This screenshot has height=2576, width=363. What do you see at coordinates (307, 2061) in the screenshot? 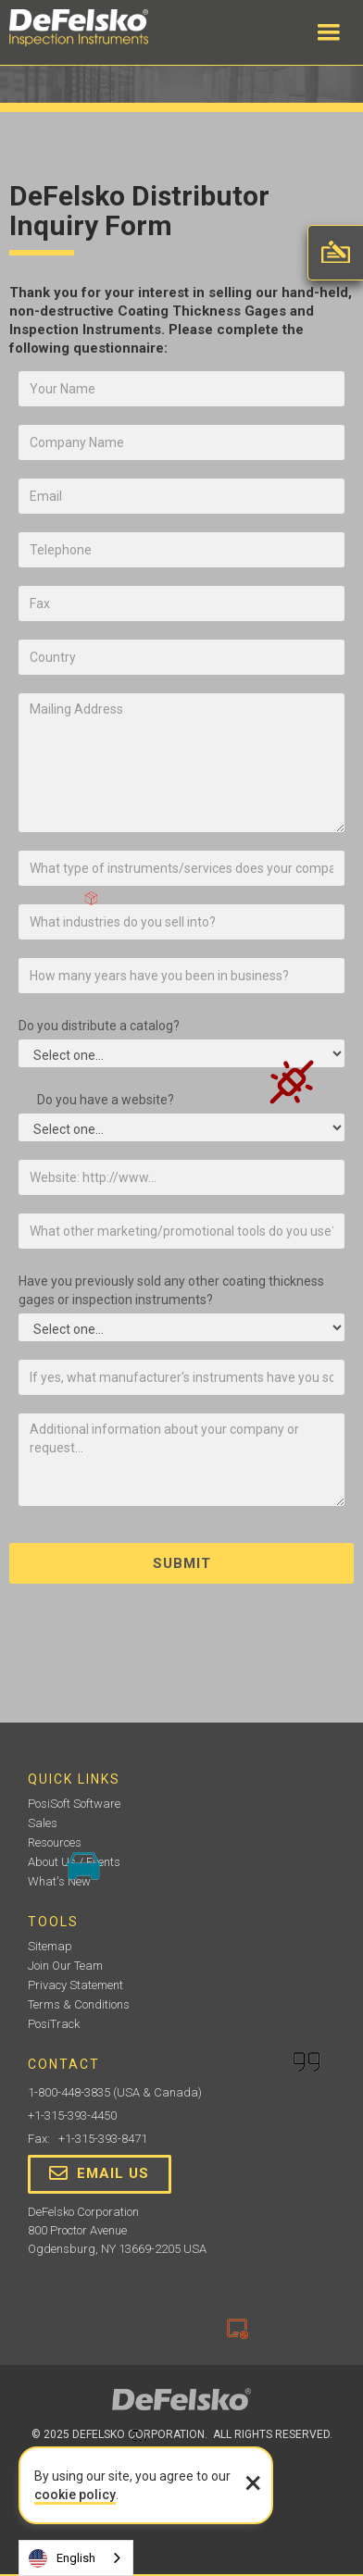
I see `insert a block quote` at bounding box center [307, 2061].